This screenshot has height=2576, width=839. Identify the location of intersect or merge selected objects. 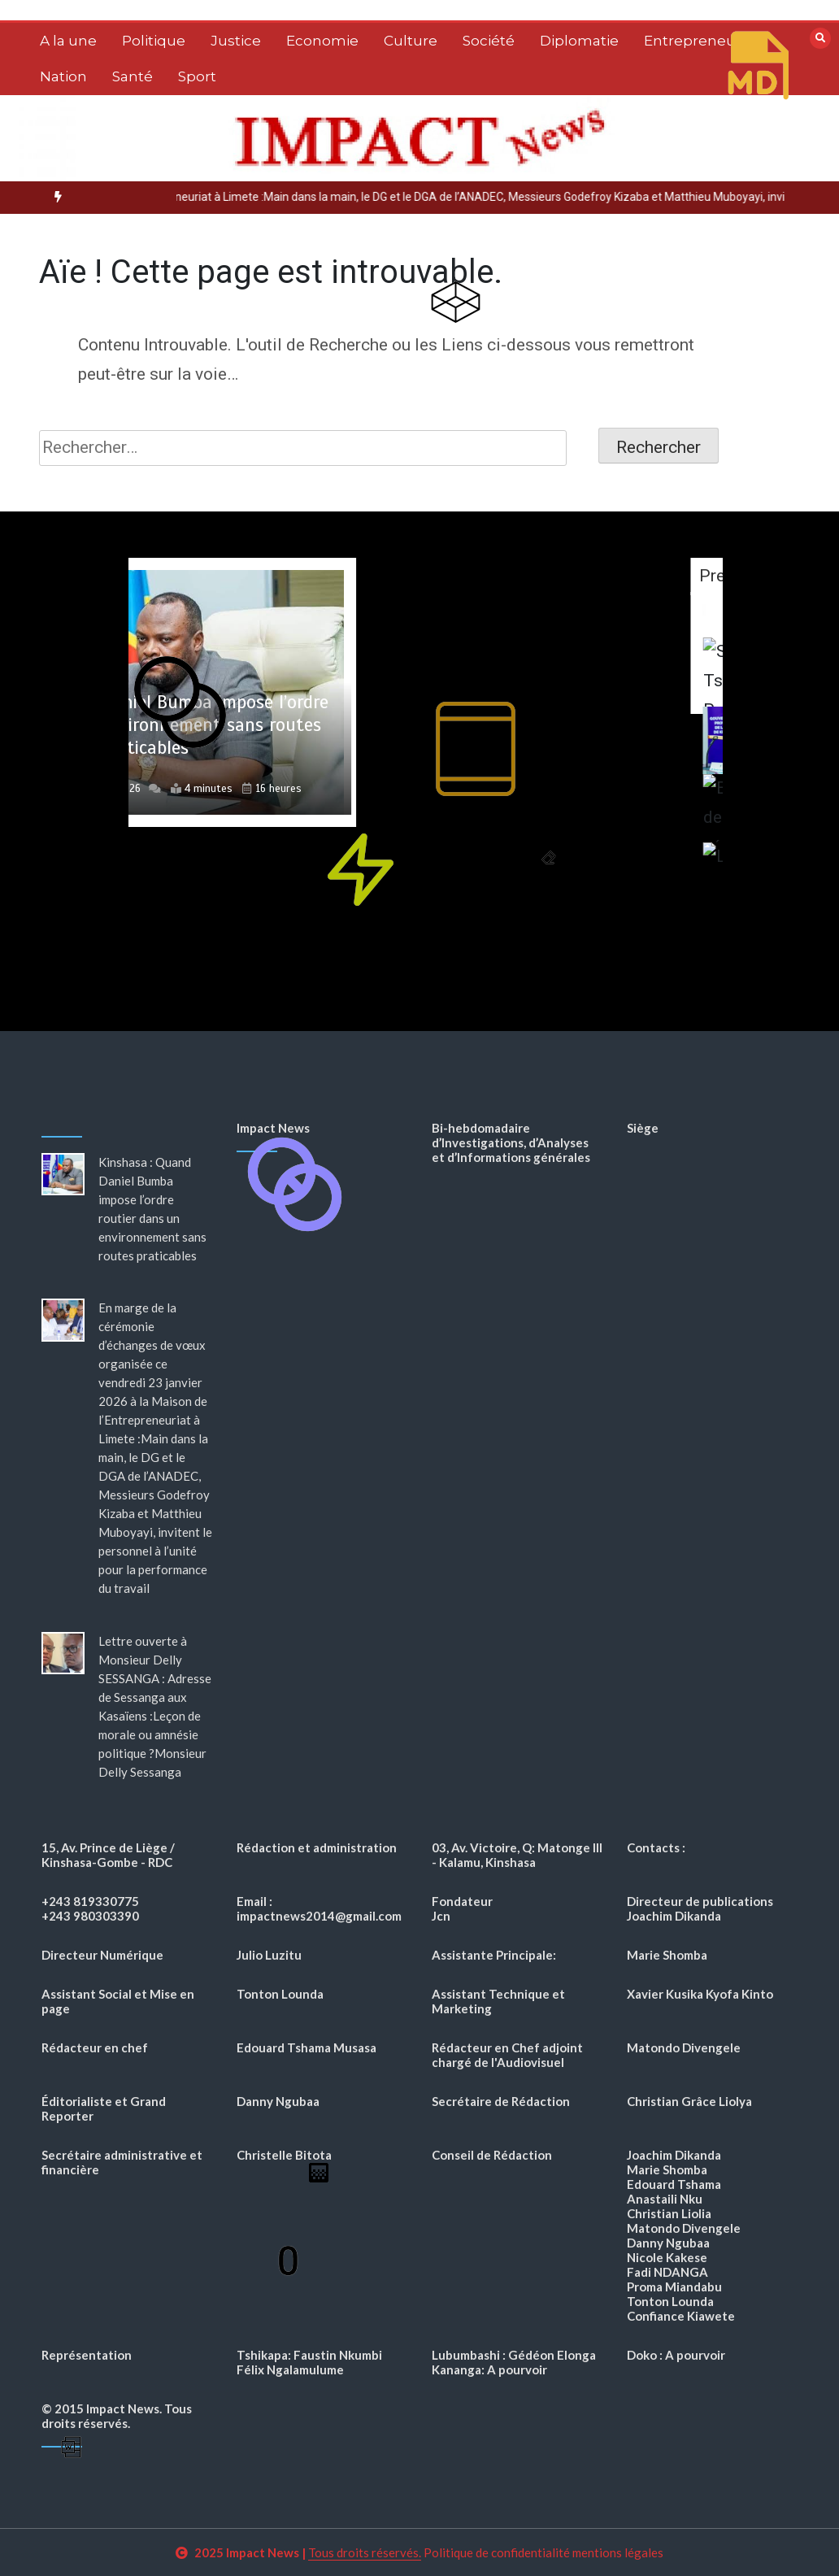
(294, 1184).